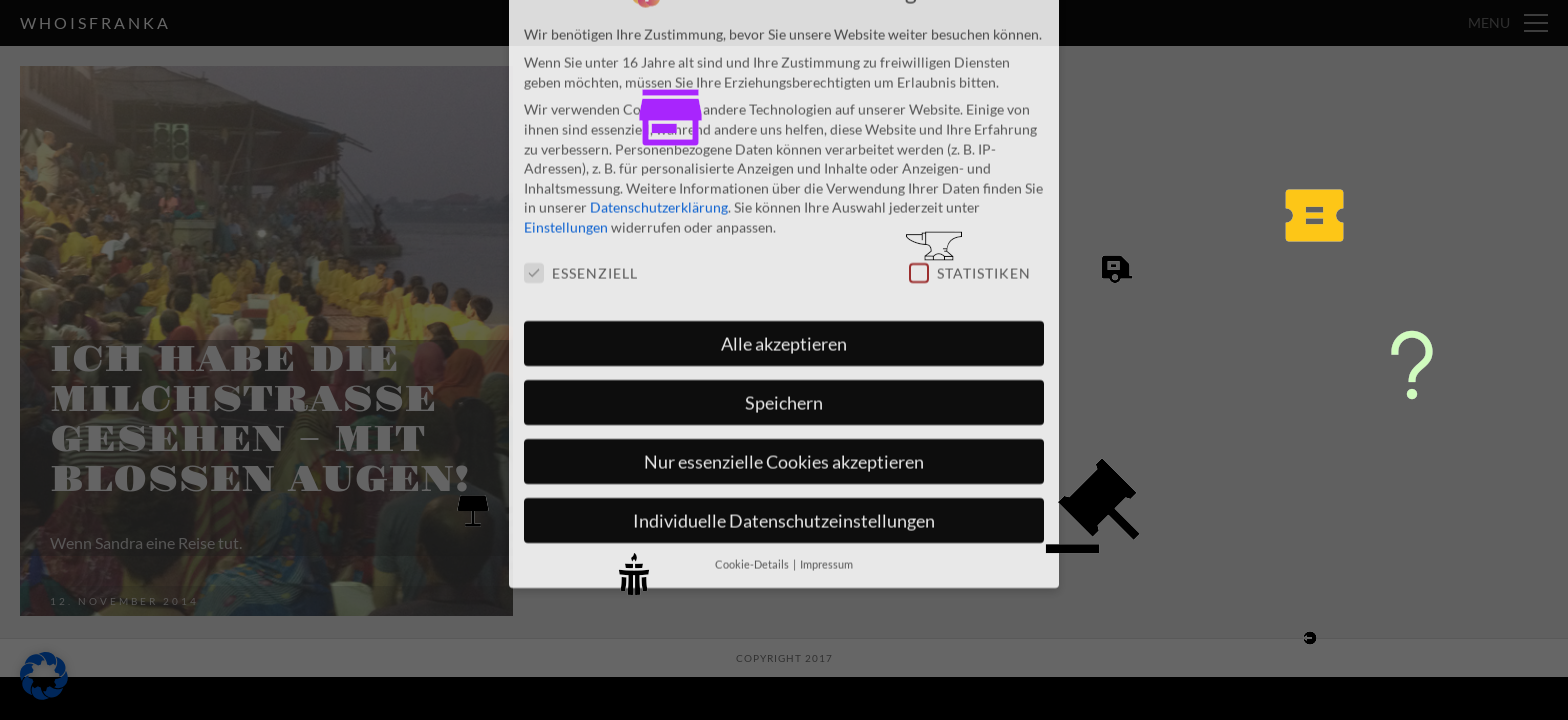 The height and width of the screenshot is (720, 1568). I want to click on conda-forge community package repository, so click(934, 246).